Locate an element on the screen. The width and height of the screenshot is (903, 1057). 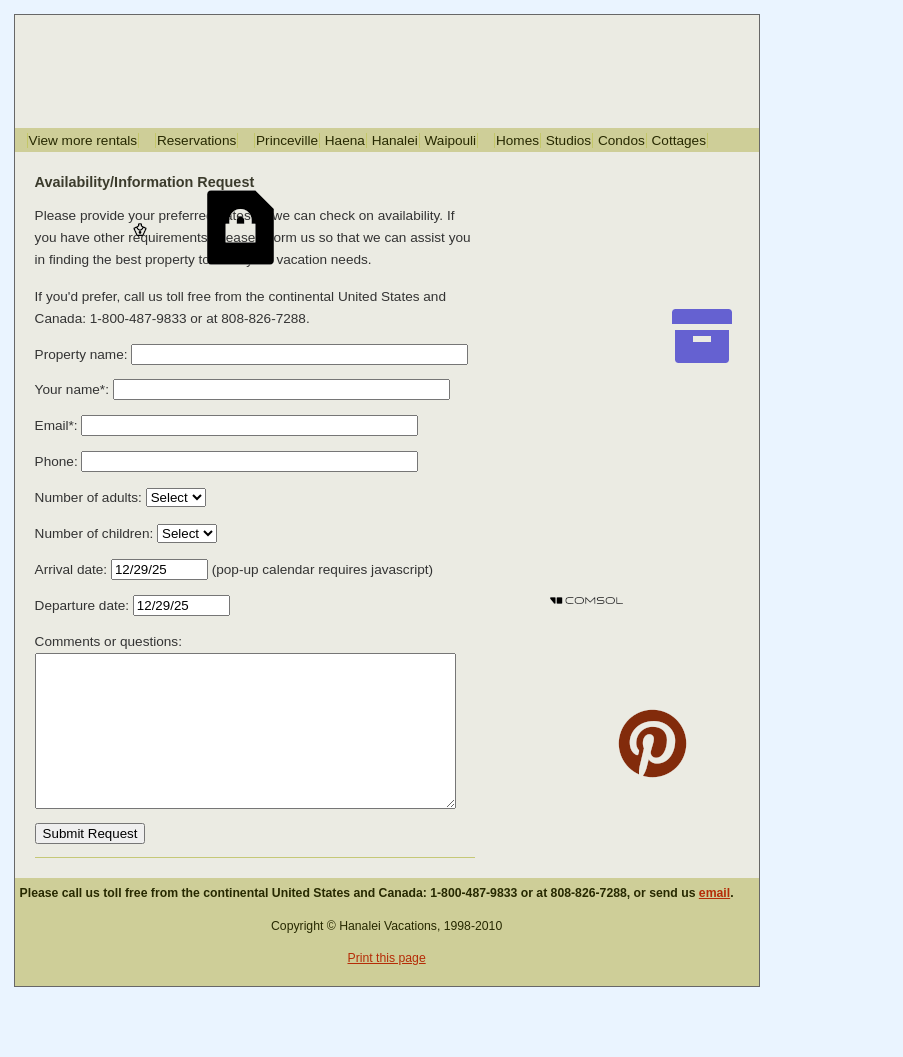
open Pinterest app is located at coordinates (652, 743).